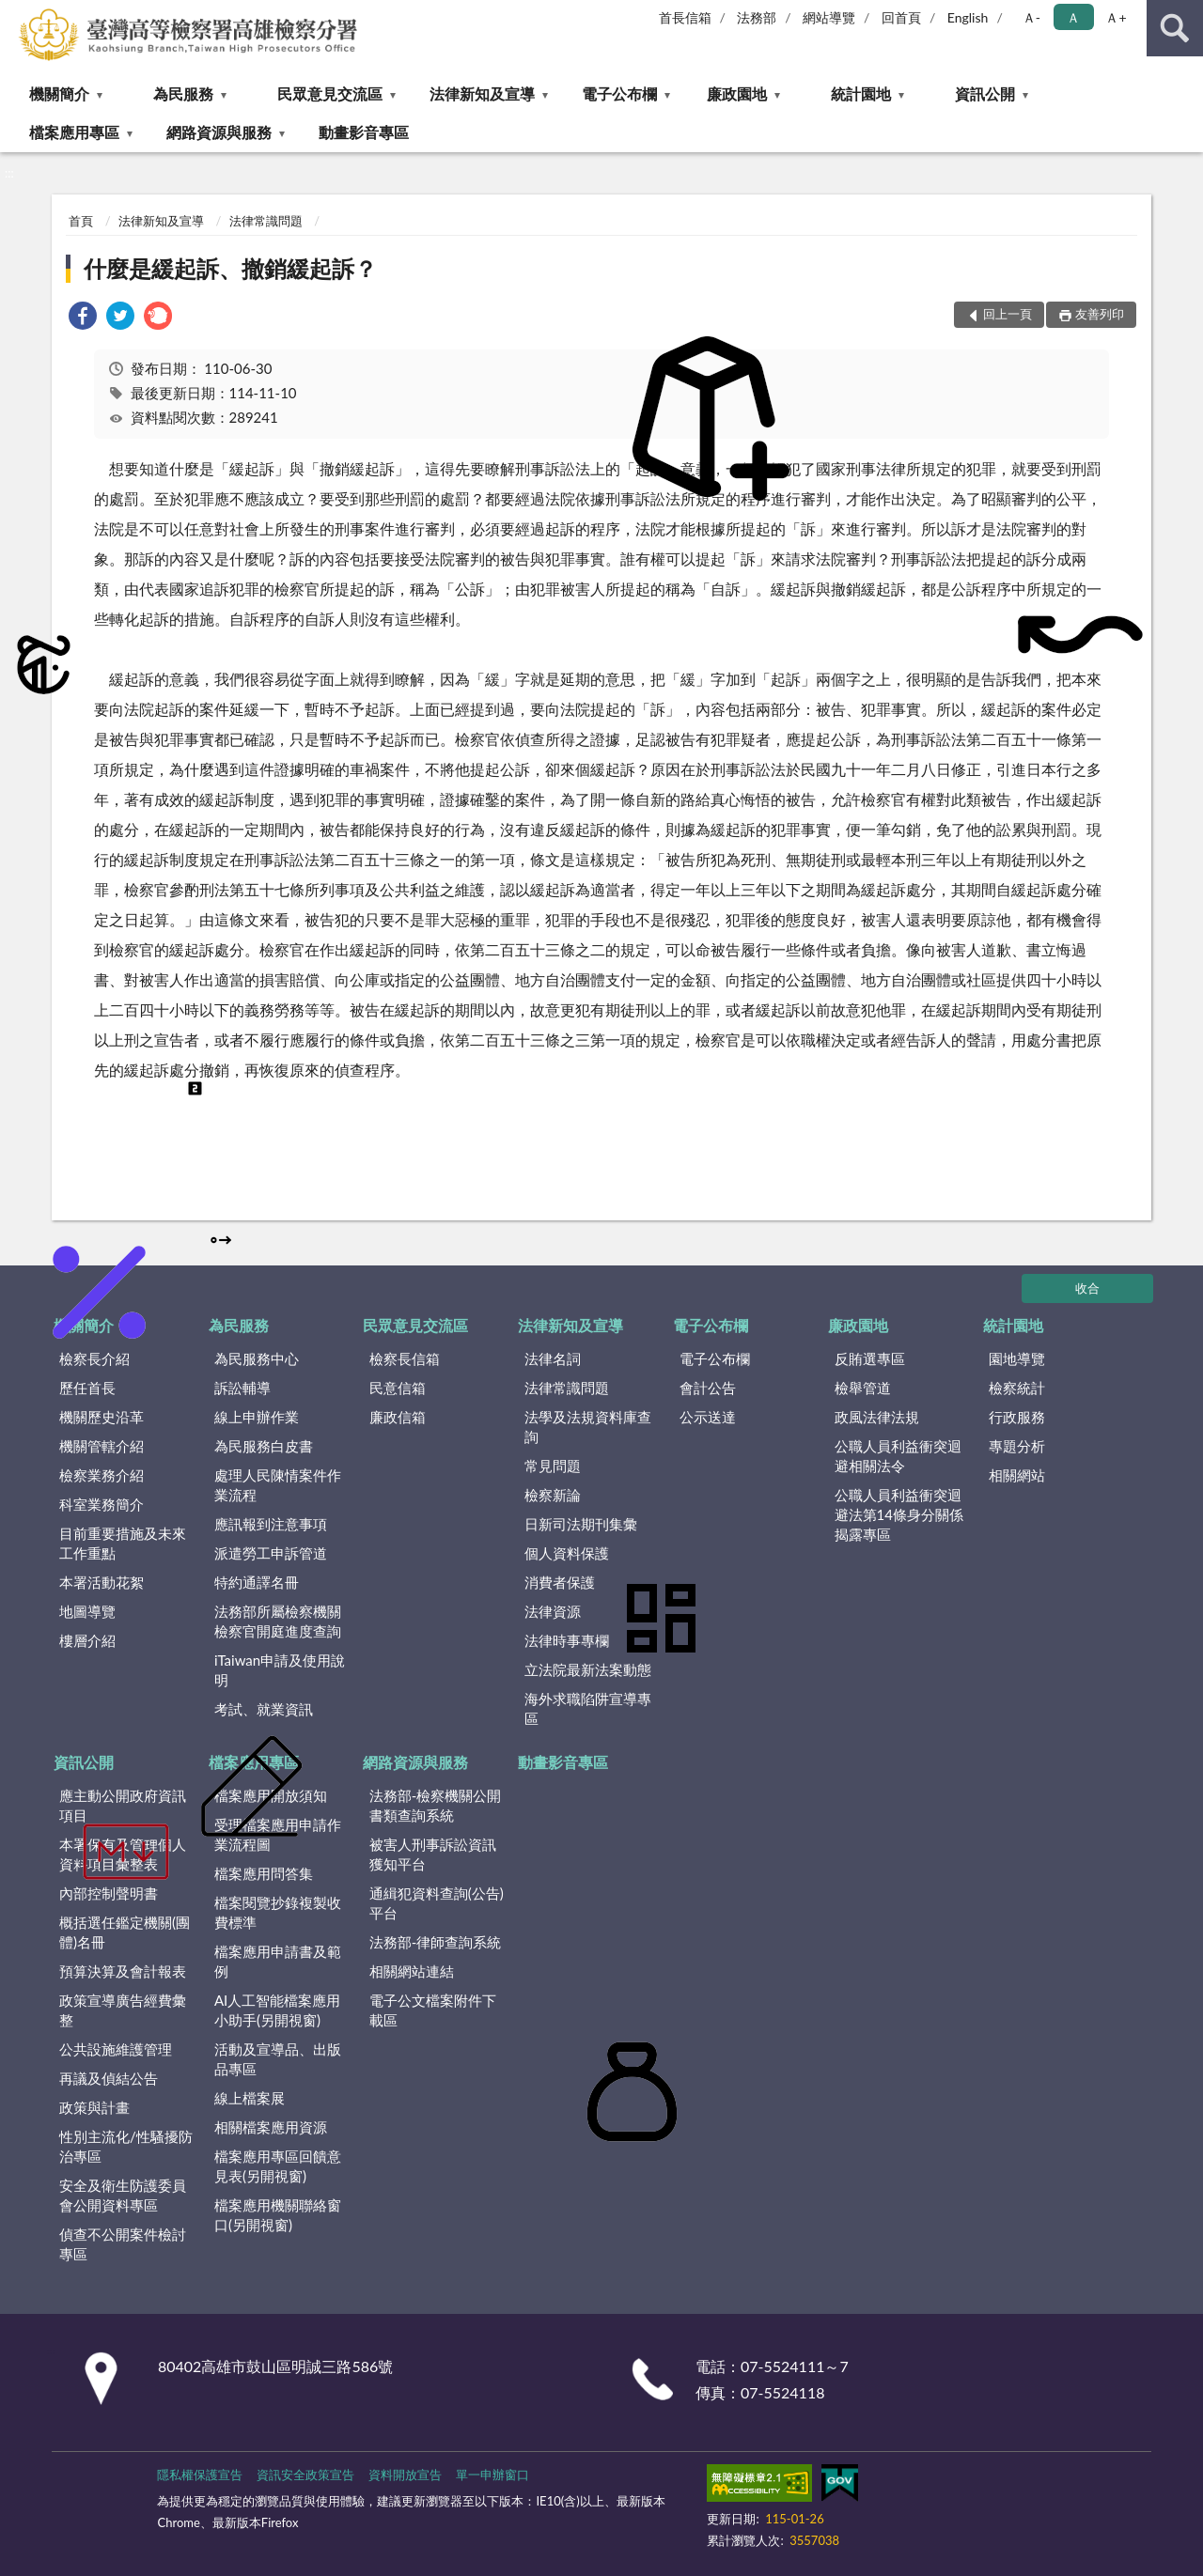  I want to click on select image filter or look number two, so click(195, 1088).